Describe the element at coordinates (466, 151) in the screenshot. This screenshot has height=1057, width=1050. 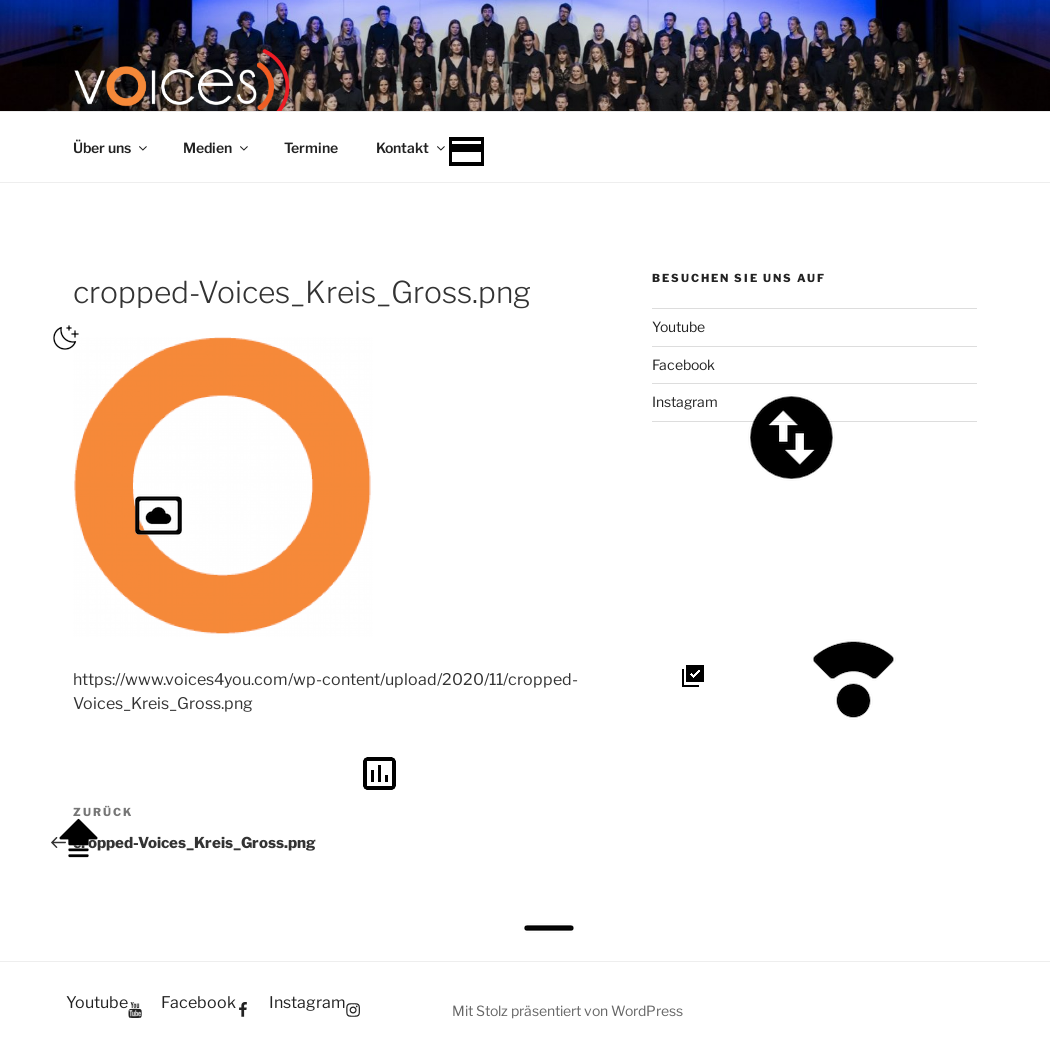
I see `access payment methods` at that location.